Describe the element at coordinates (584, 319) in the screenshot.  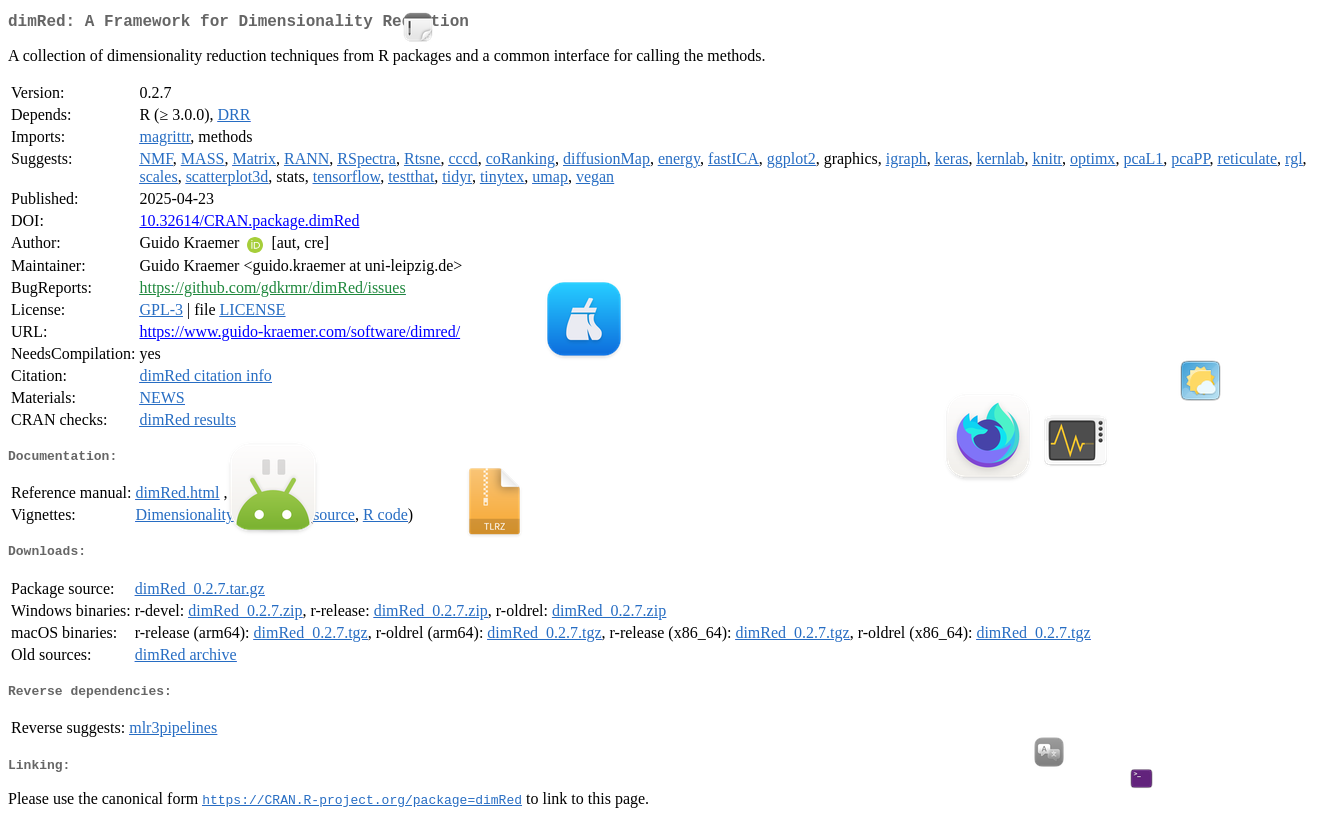
I see `open svgcleaner app` at that location.